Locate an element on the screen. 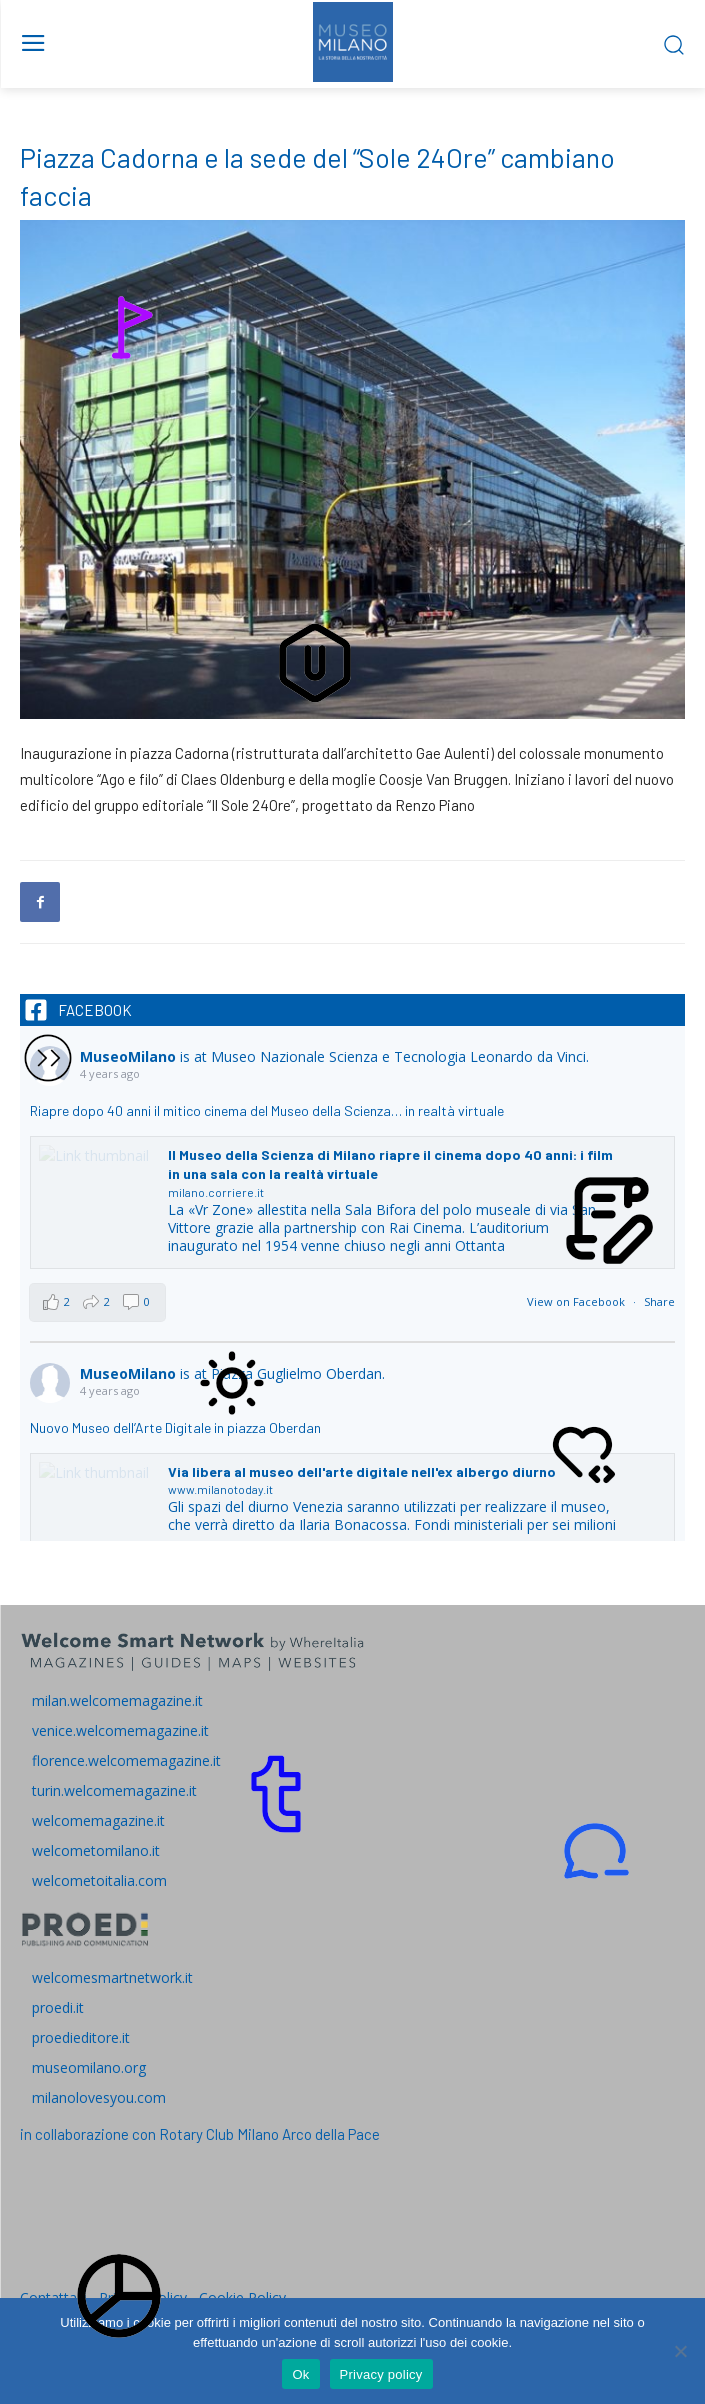 The image size is (705, 2404). view pie chart analytics is located at coordinates (119, 2296).